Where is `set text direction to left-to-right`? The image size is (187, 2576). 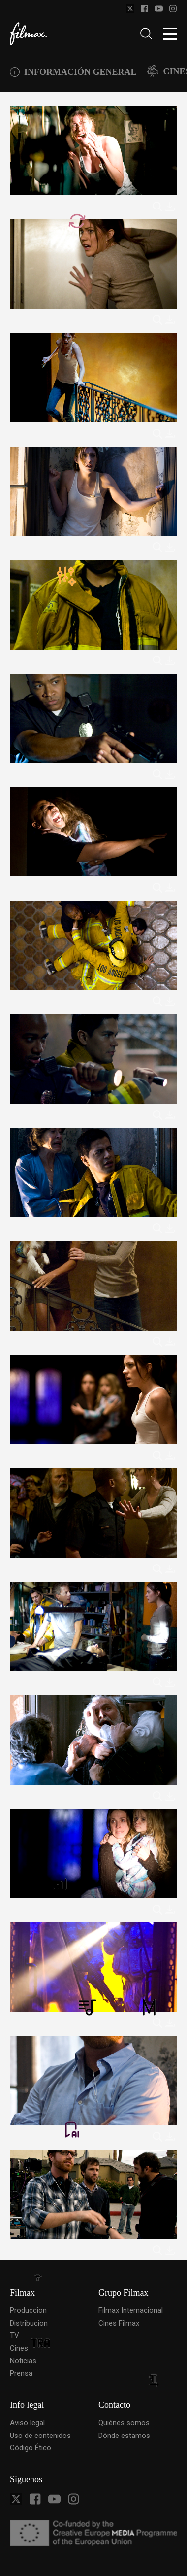 set text direction to left-to-right is located at coordinates (154, 2381).